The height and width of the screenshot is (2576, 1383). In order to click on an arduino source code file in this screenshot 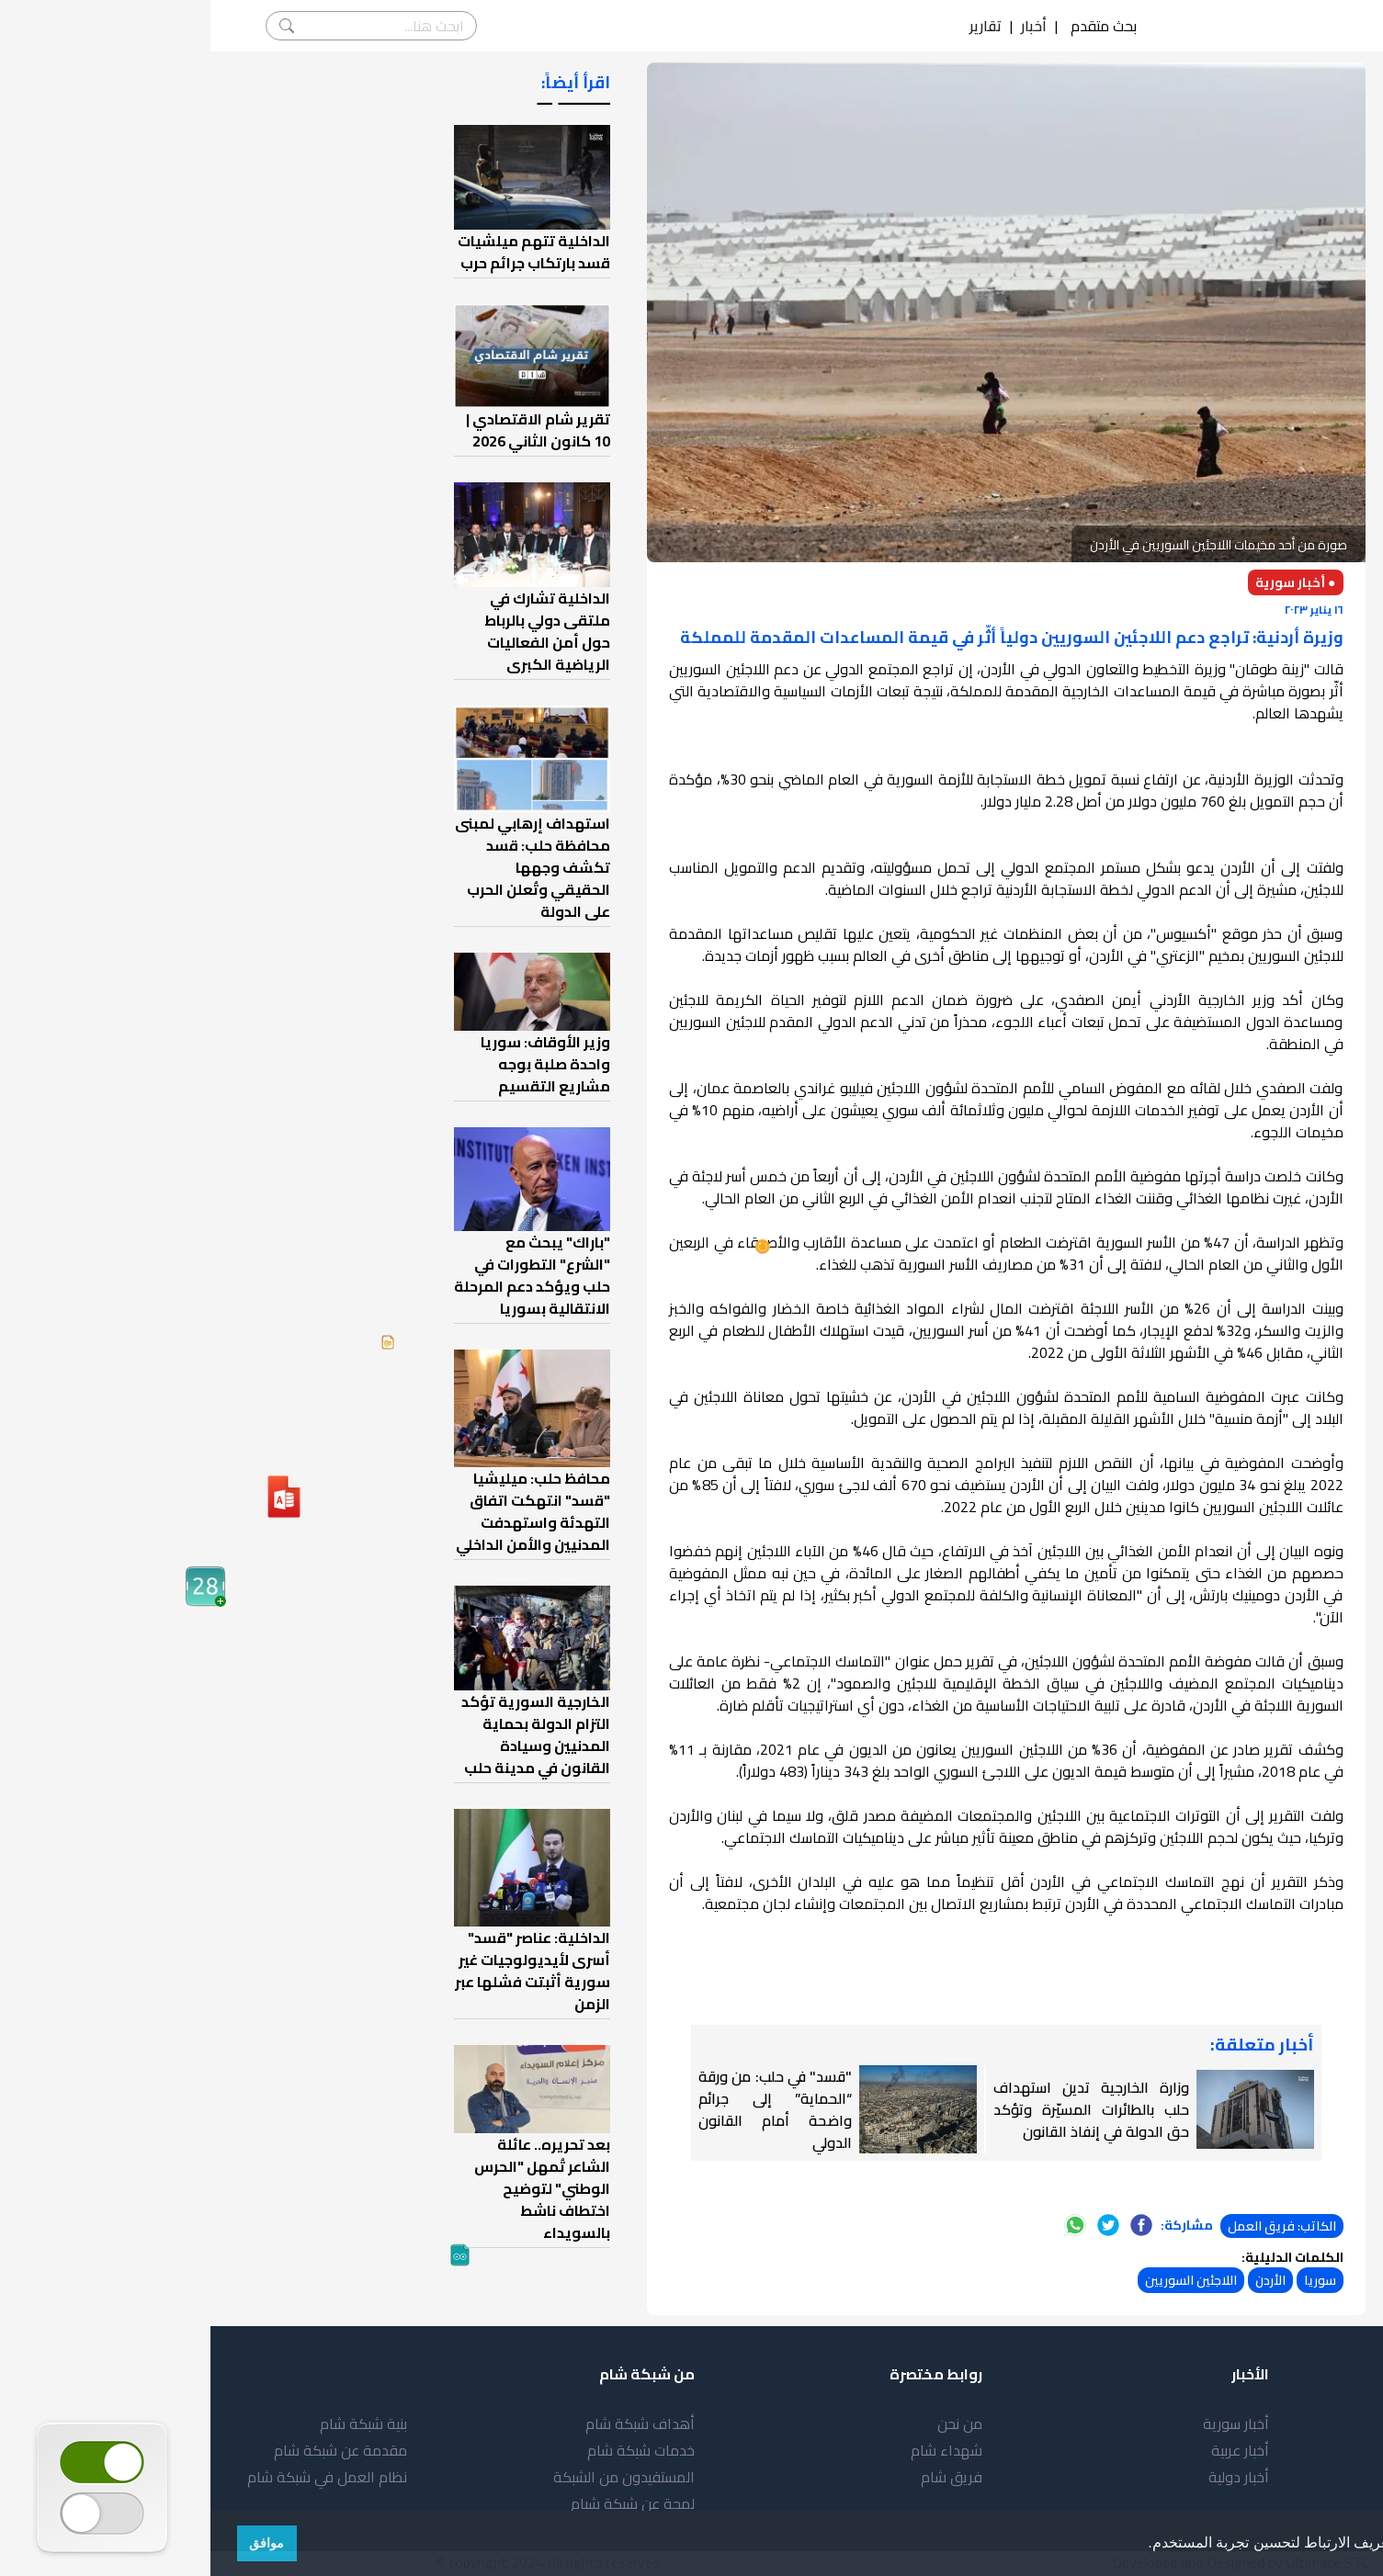, I will do `click(459, 2254)`.